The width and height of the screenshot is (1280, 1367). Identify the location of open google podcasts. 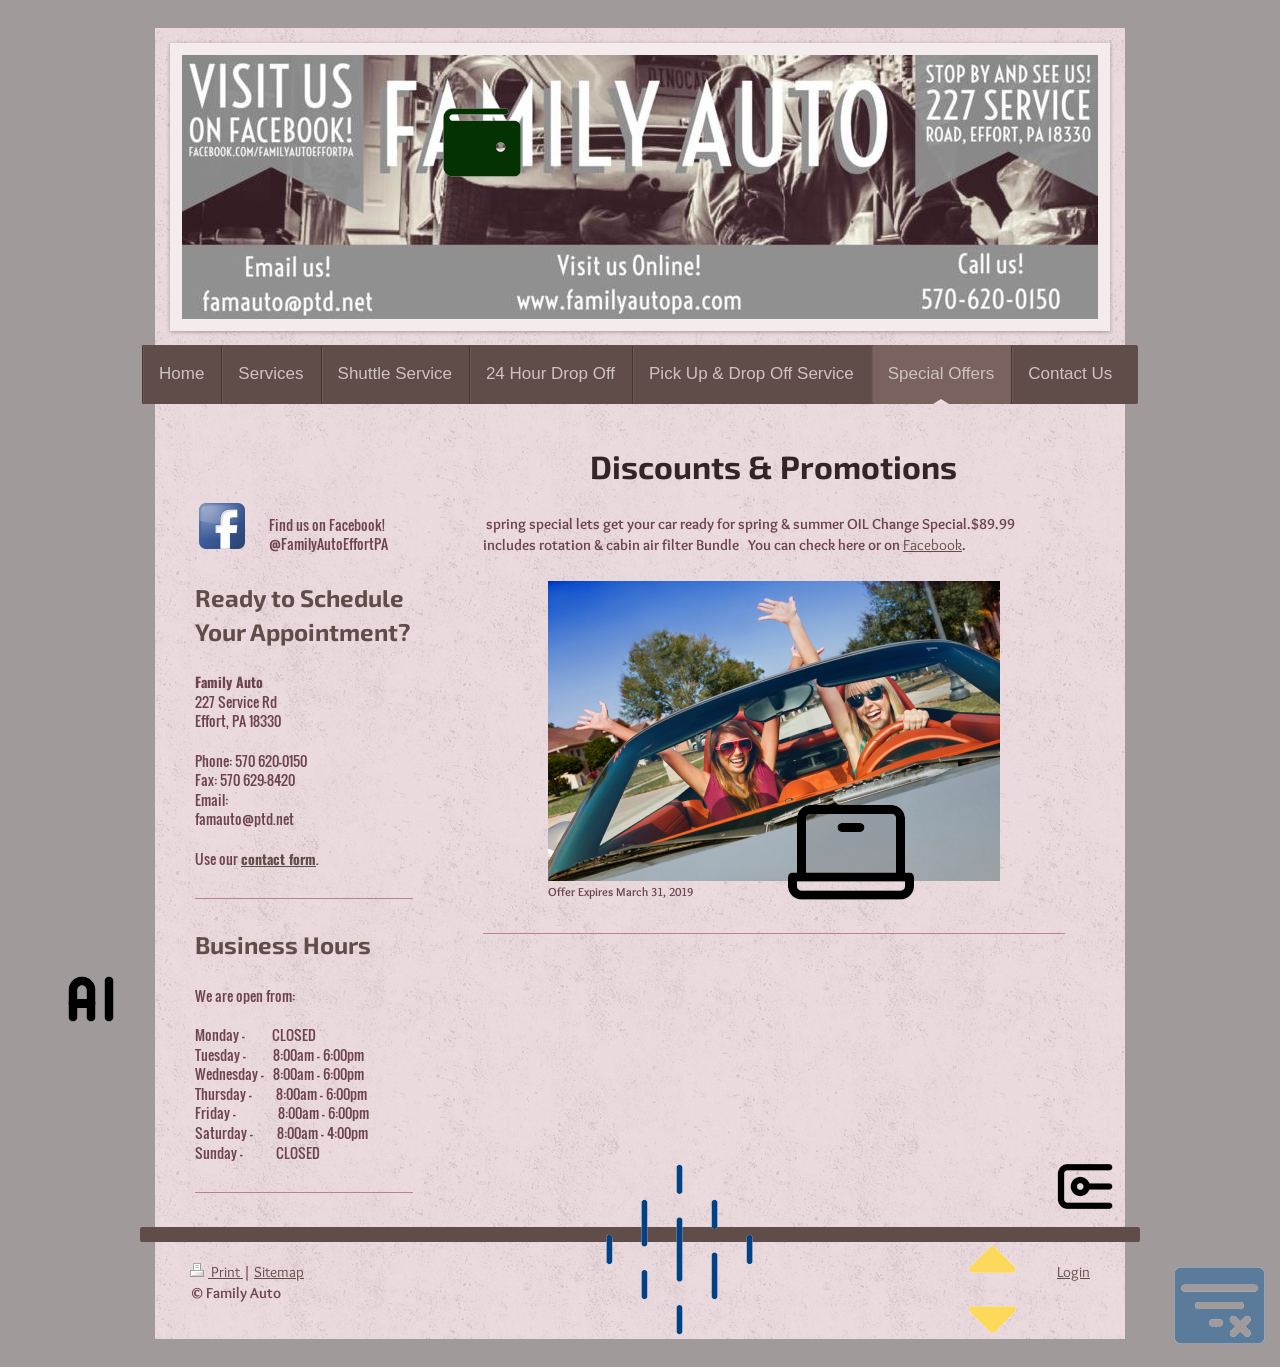
(679, 1249).